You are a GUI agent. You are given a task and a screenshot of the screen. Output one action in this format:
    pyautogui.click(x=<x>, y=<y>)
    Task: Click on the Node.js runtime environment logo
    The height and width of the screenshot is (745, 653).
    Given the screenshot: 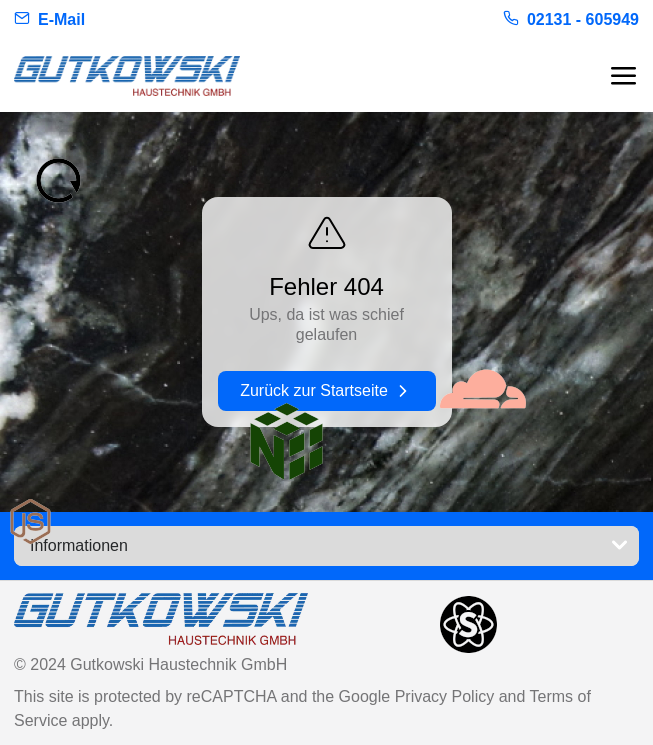 What is the action you would take?
    pyautogui.click(x=30, y=521)
    